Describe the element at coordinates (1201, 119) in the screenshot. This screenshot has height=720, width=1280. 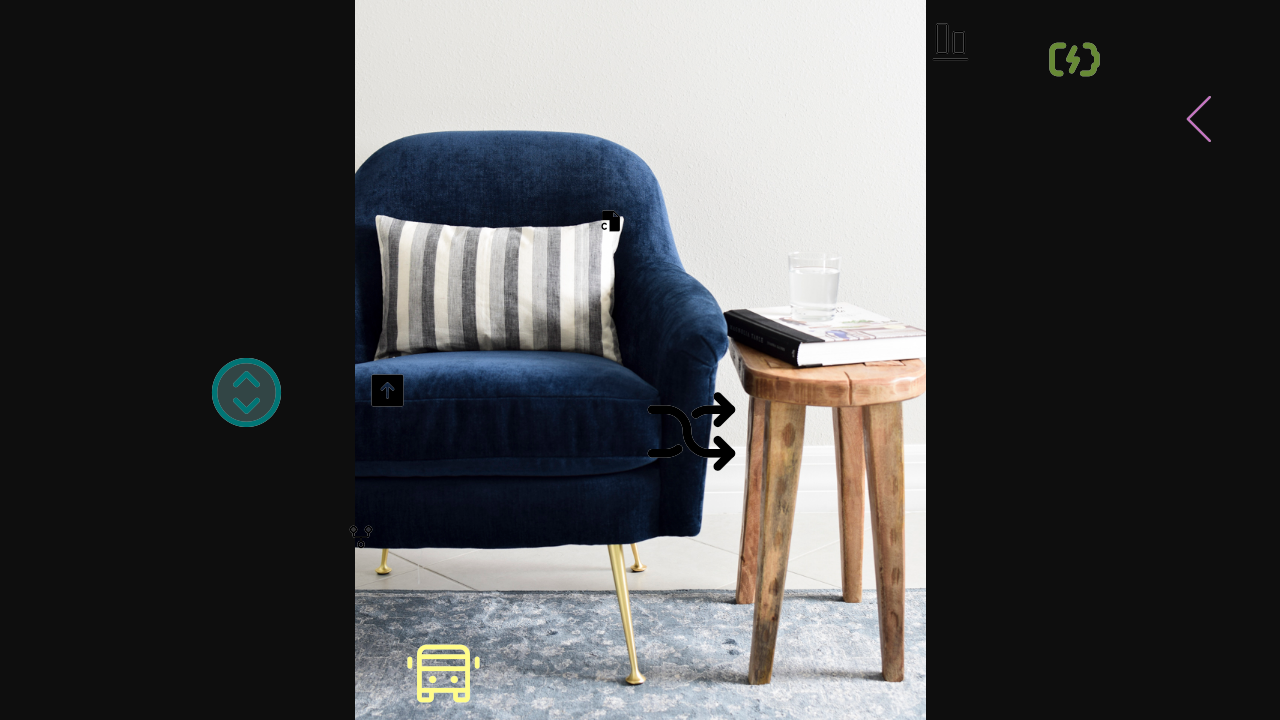
I see `go back to the previous screen` at that location.